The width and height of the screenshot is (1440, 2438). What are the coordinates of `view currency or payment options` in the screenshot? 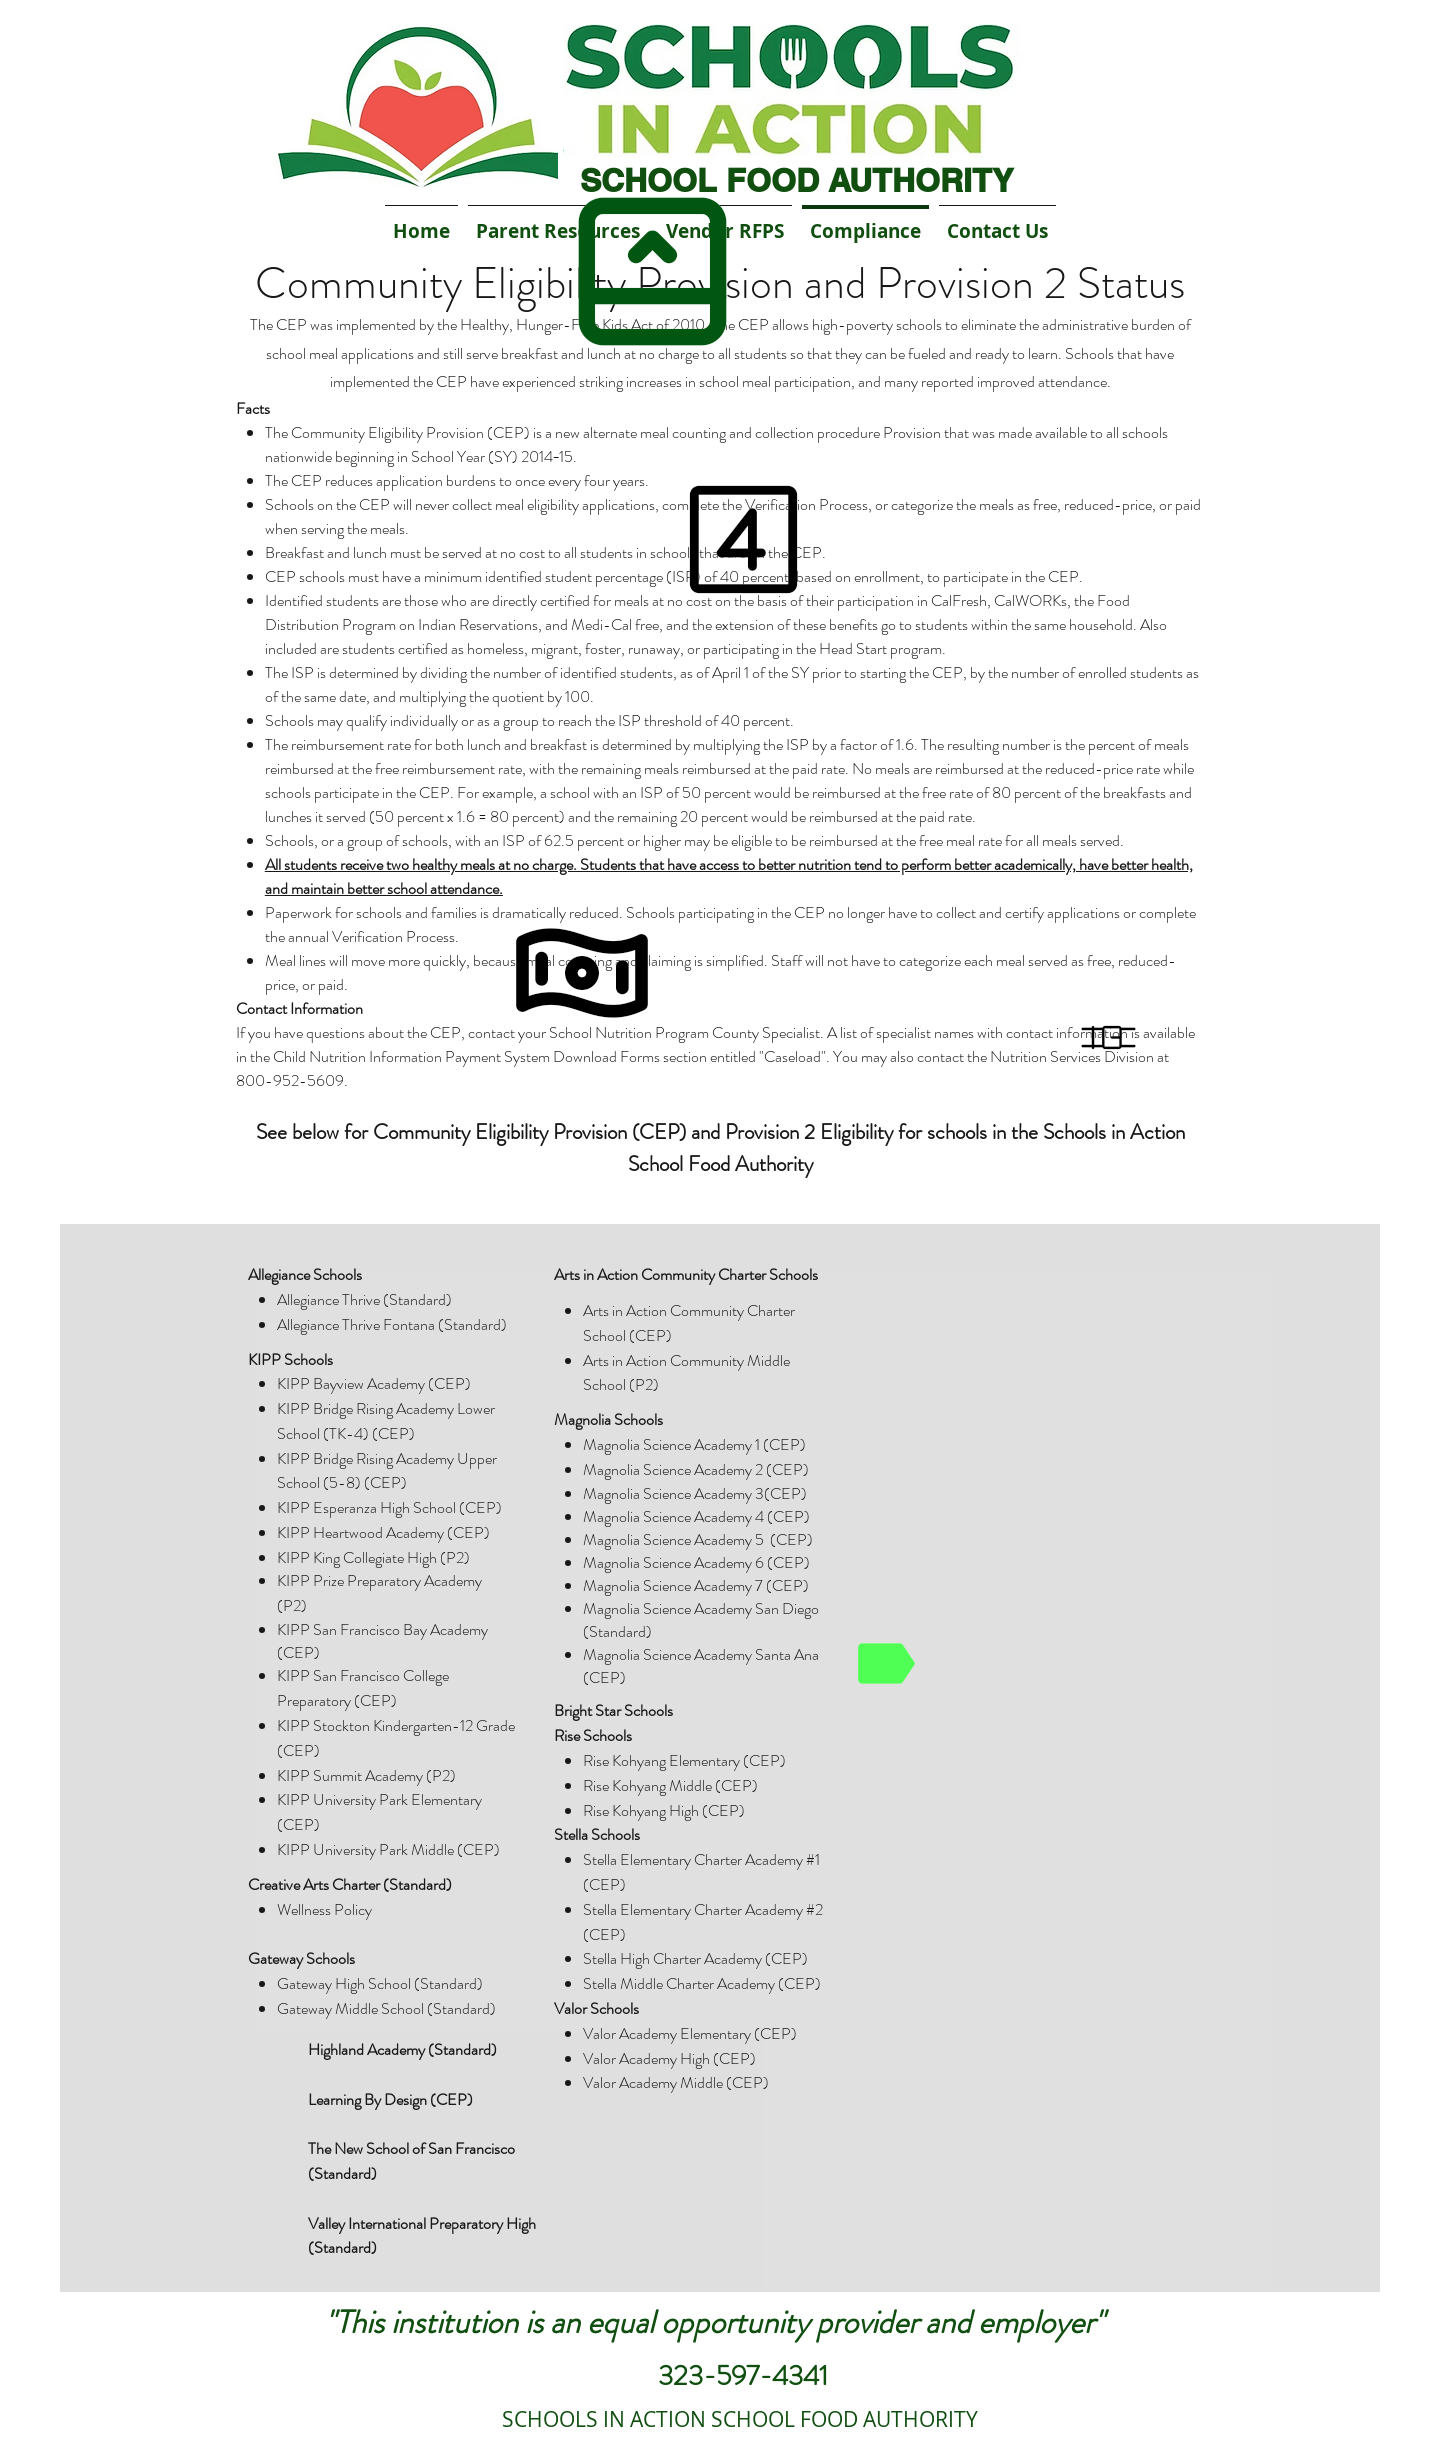 It's located at (582, 973).